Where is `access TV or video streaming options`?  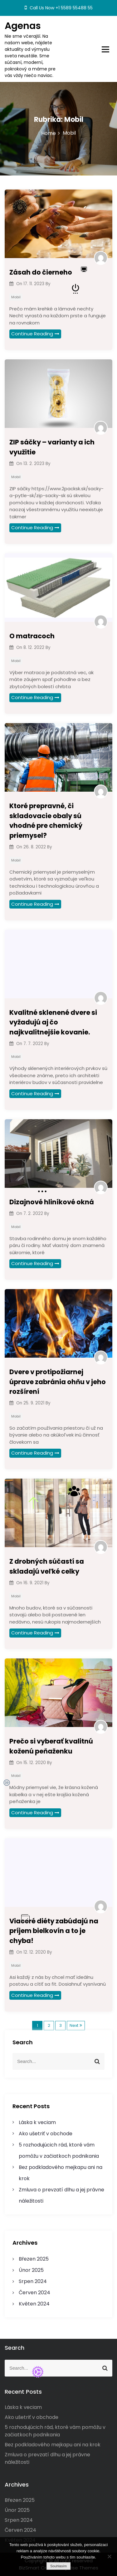
access TV or video streaming options is located at coordinates (84, 269).